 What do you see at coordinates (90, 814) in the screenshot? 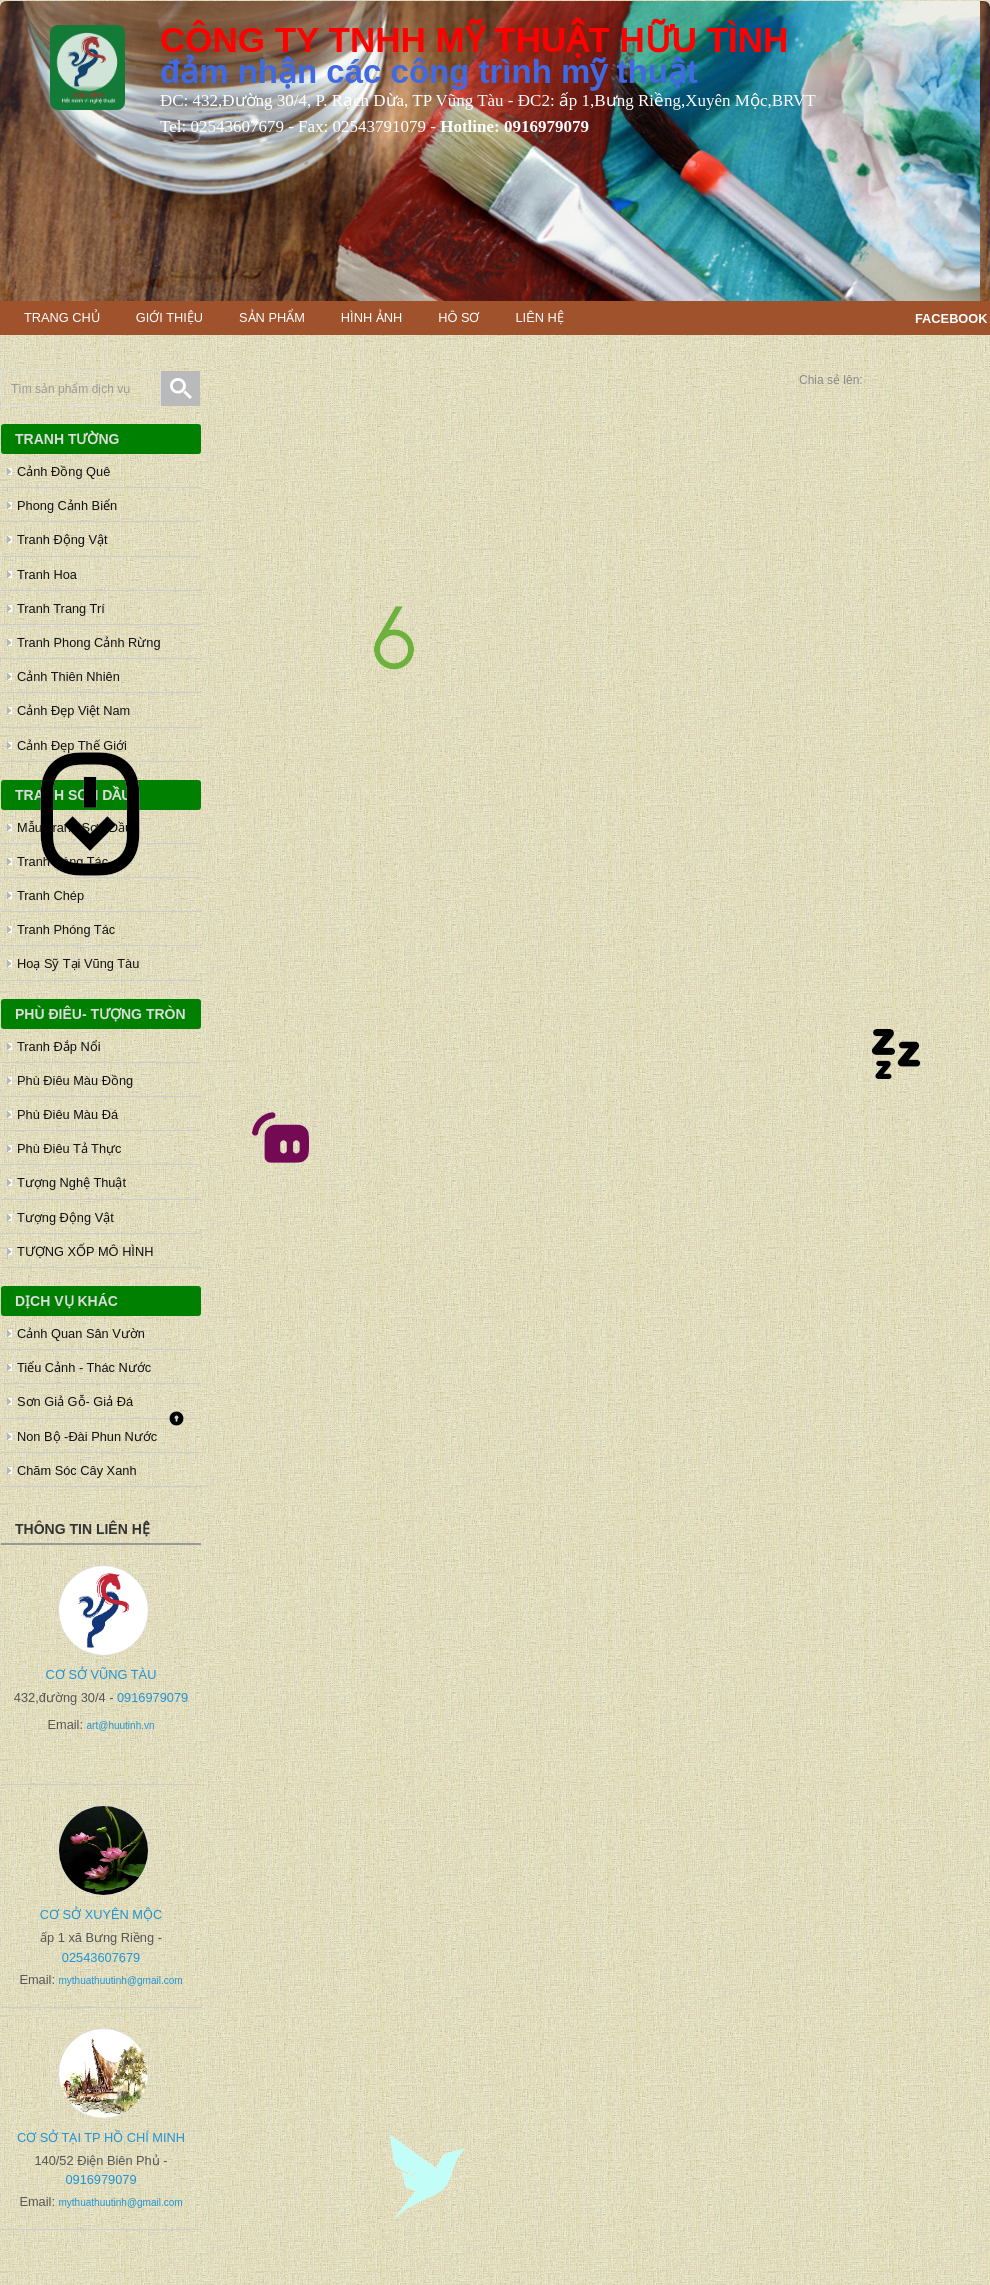
I see `scroll to bottom of page` at bounding box center [90, 814].